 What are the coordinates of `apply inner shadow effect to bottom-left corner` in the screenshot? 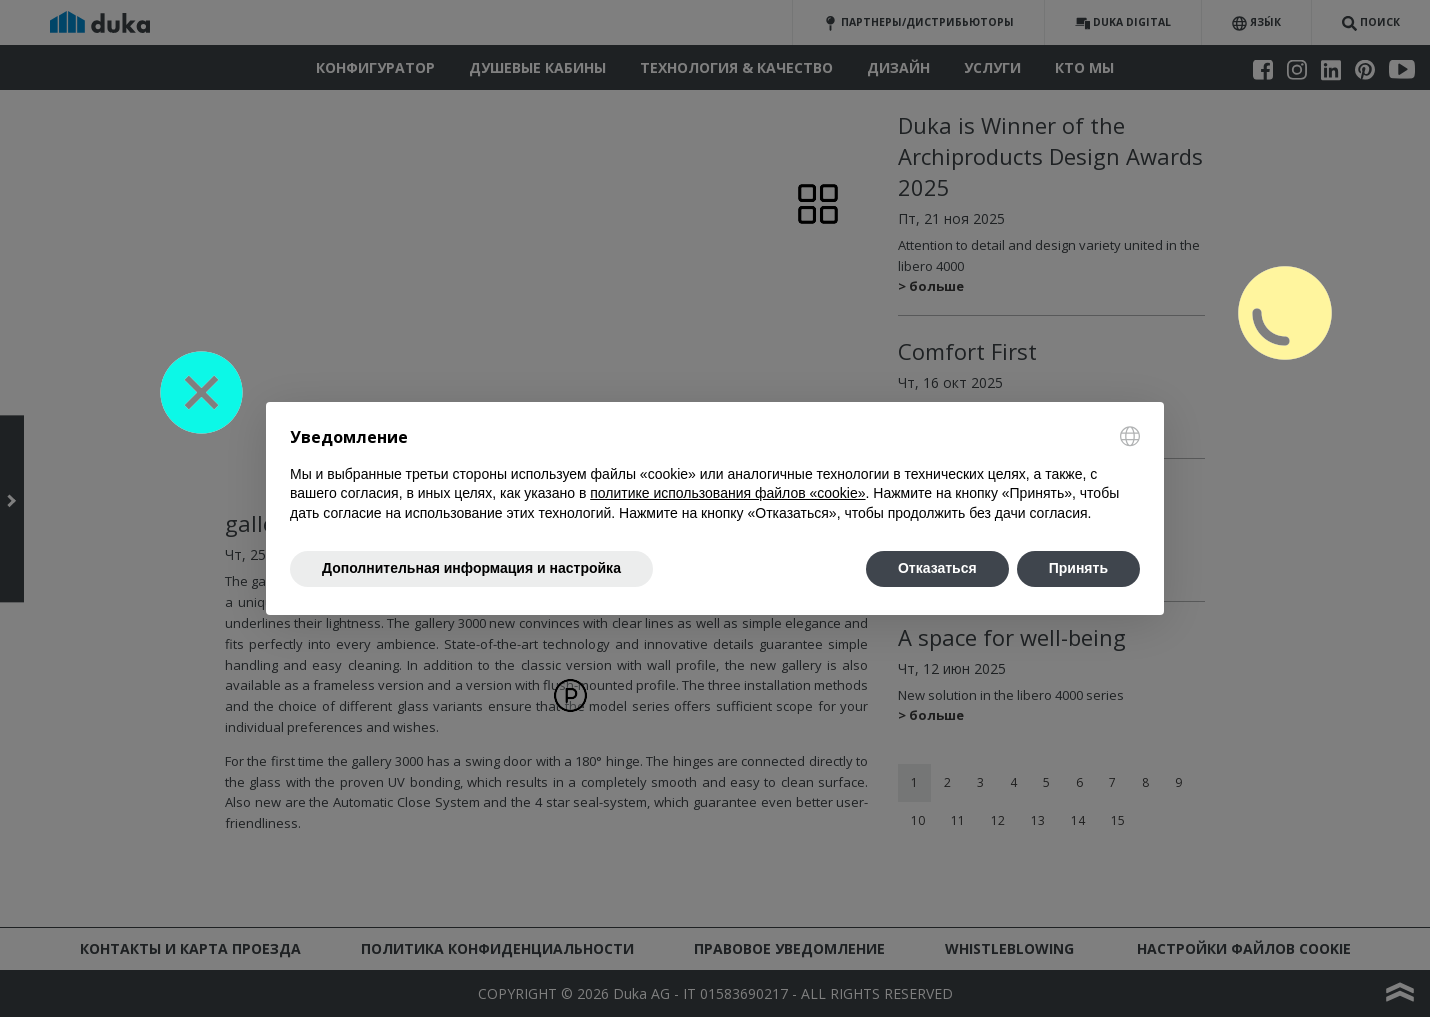 It's located at (1285, 313).